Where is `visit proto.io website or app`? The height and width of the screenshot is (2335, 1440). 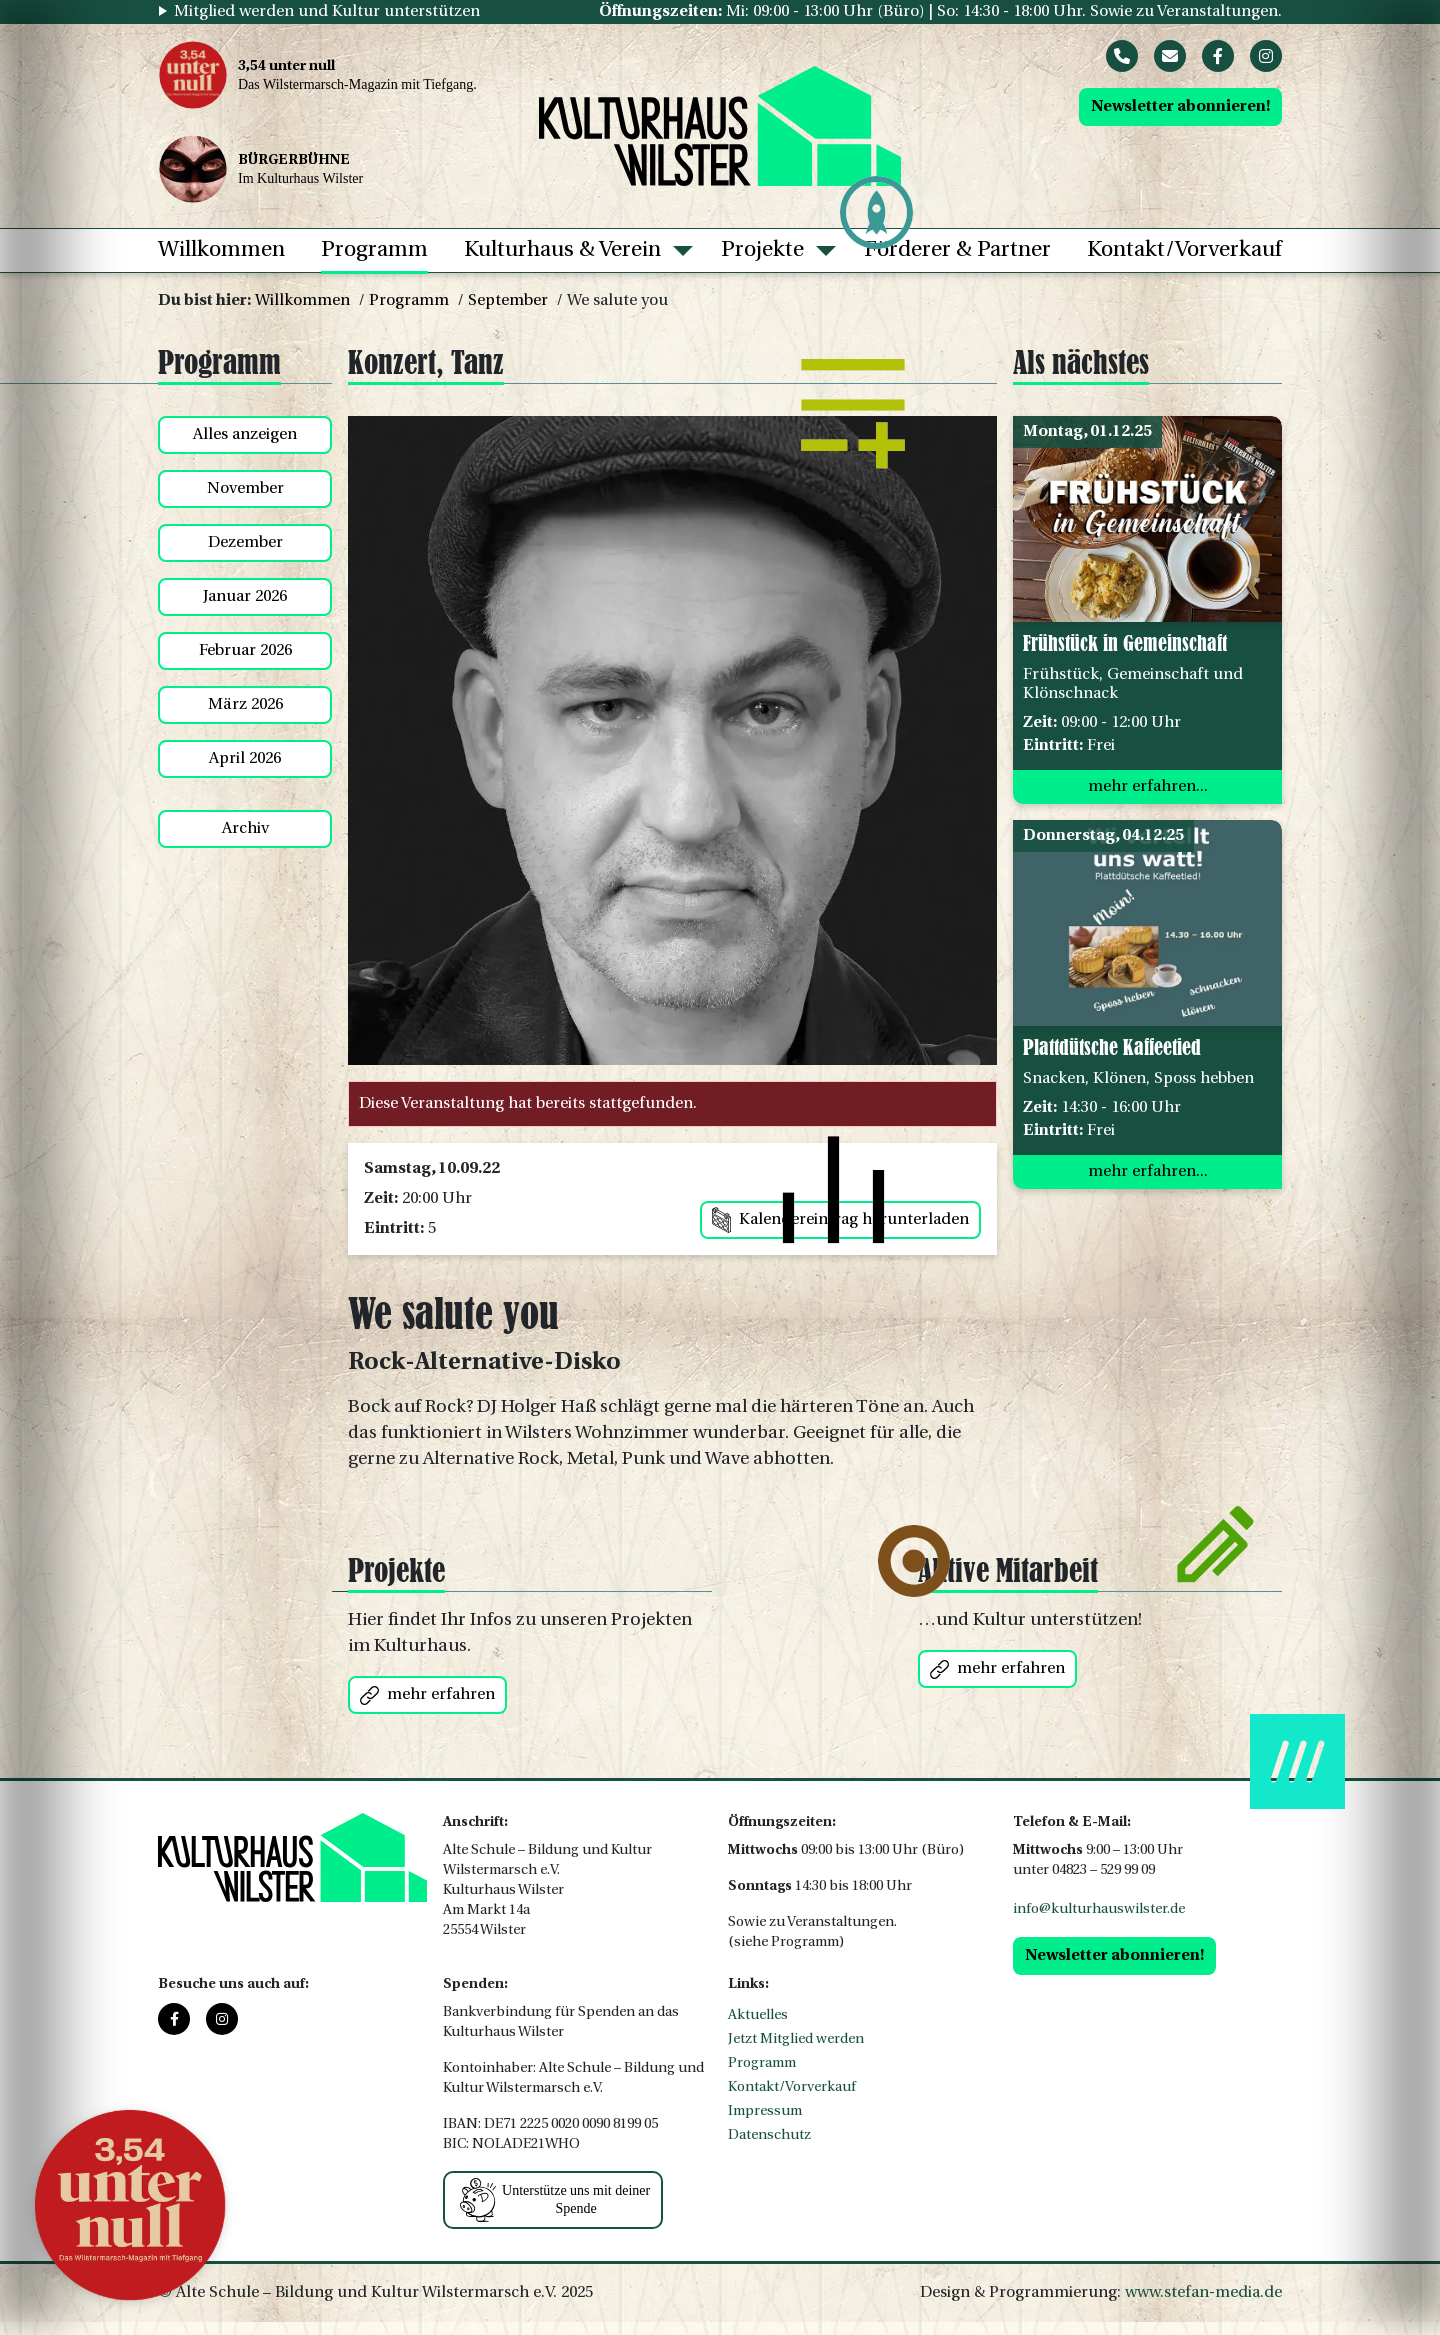
visit proto.io website or app is located at coordinates (876, 212).